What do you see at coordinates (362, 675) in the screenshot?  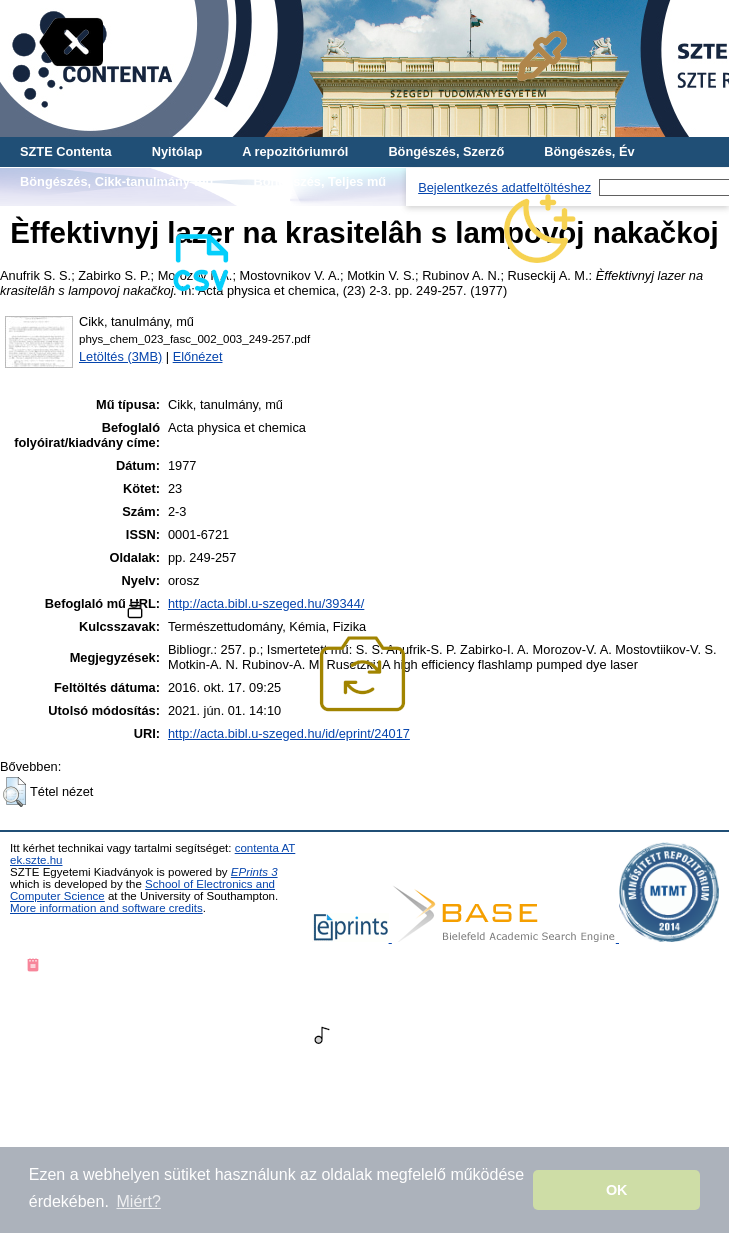 I see `switch between front and rear camera` at bounding box center [362, 675].